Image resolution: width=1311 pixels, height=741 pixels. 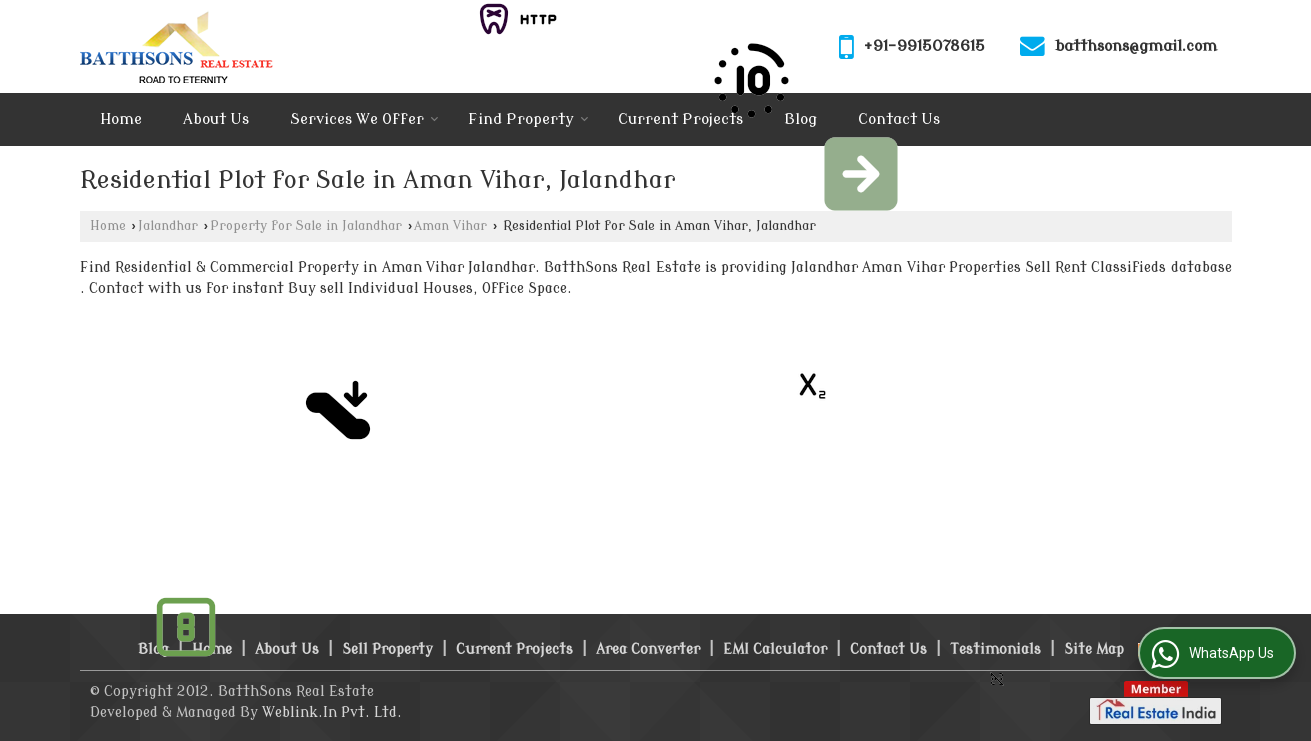 What do you see at coordinates (861, 174) in the screenshot?
I see `proceed to next step` at bounding box center [861, 174].